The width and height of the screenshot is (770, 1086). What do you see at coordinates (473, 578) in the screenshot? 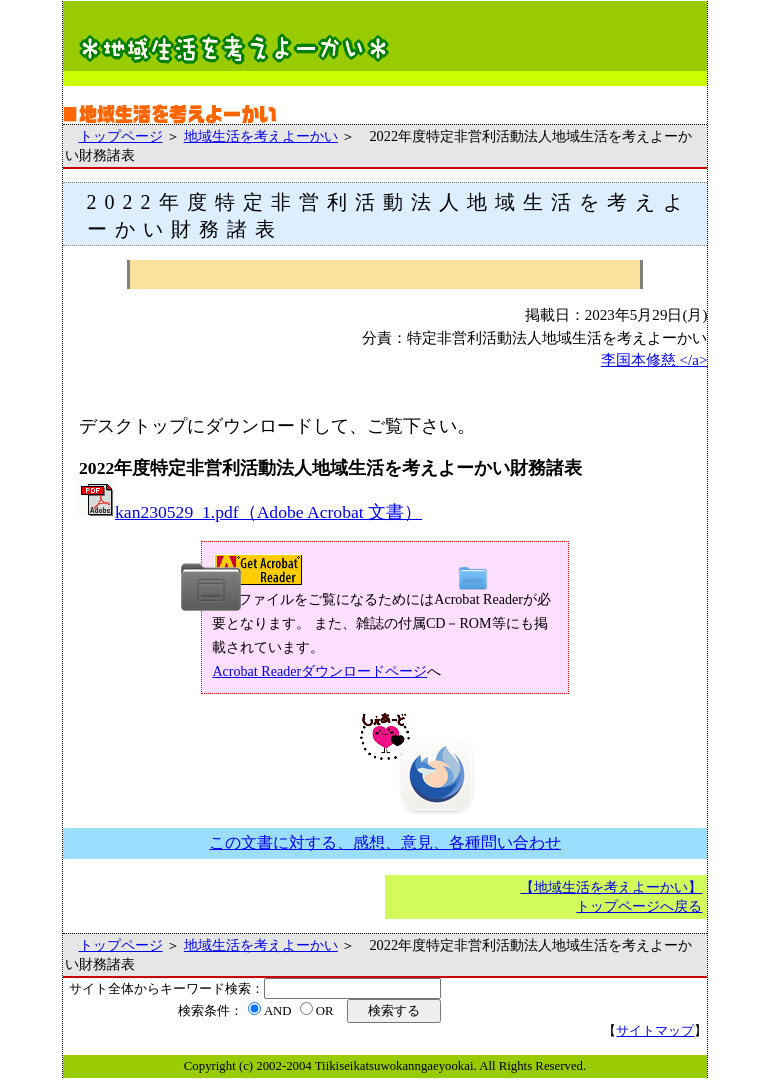
I see `access macOS system files and folders` at bounding box center [473, 578].